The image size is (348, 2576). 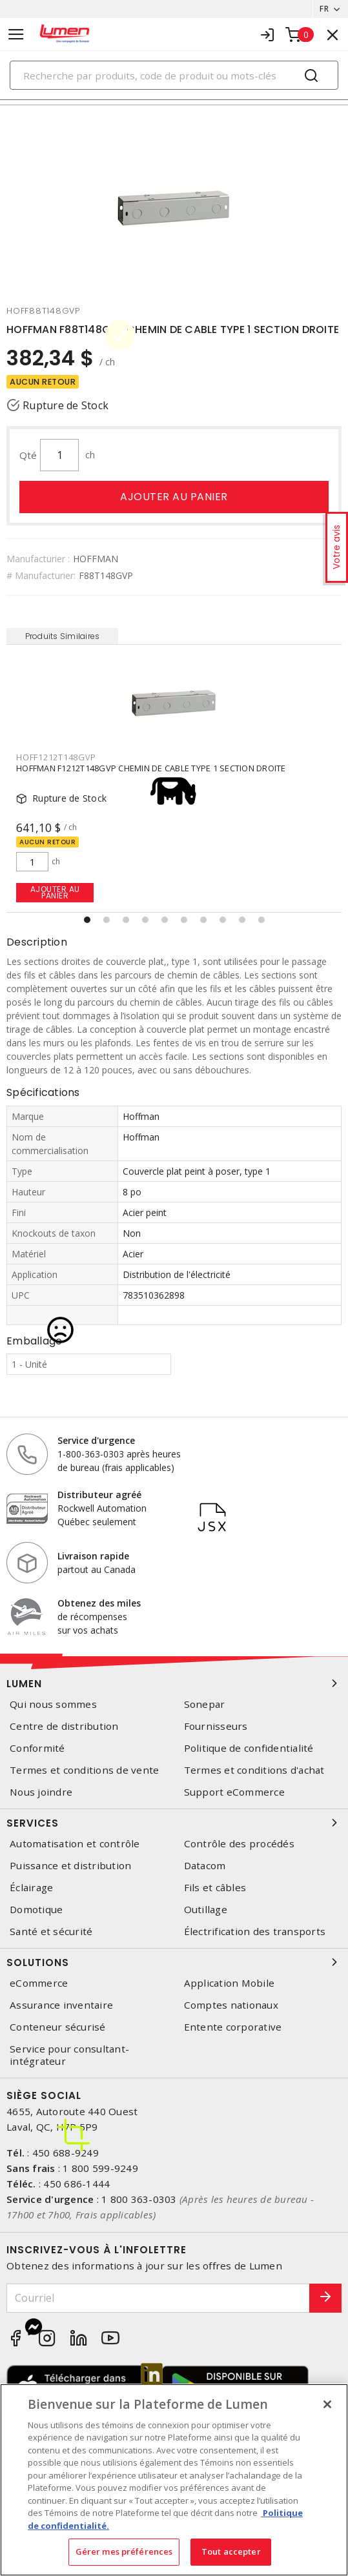 What do you see at coordinates (74, 2135) in the screenshot?
I see `crop an image or photo` at bounding box center [74, 2135].